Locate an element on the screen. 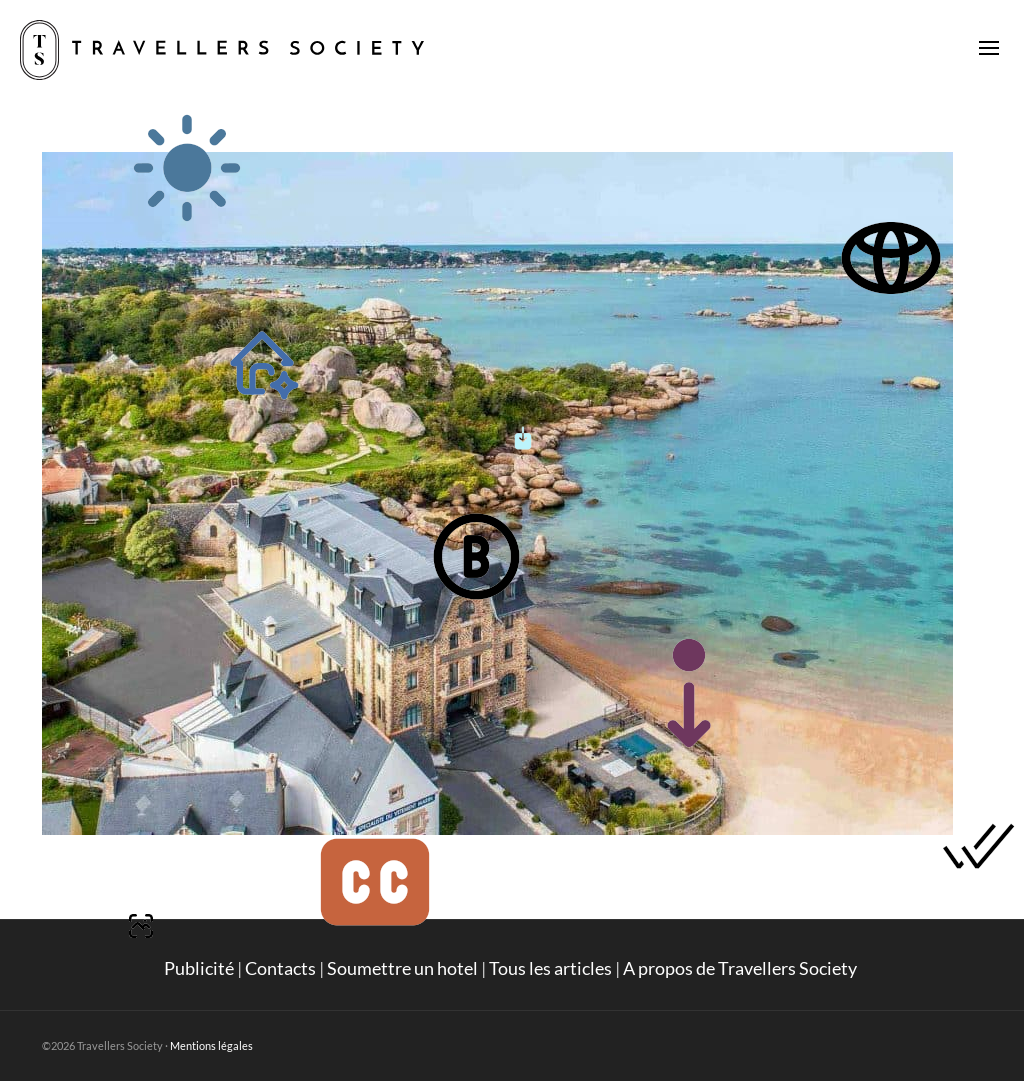 This screenshot has height=1081, width=1024. switch to light mode is located at coordinates (187, 168).